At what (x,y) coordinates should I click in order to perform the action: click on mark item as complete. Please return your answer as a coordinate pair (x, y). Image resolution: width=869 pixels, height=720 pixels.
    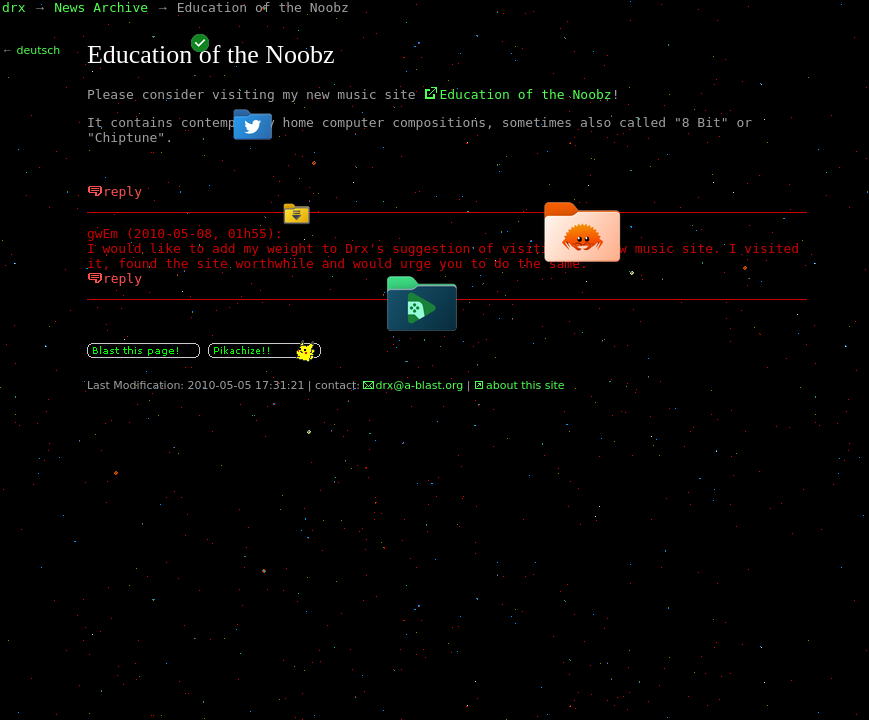
    Looking at the image, I should click on (200, 43).